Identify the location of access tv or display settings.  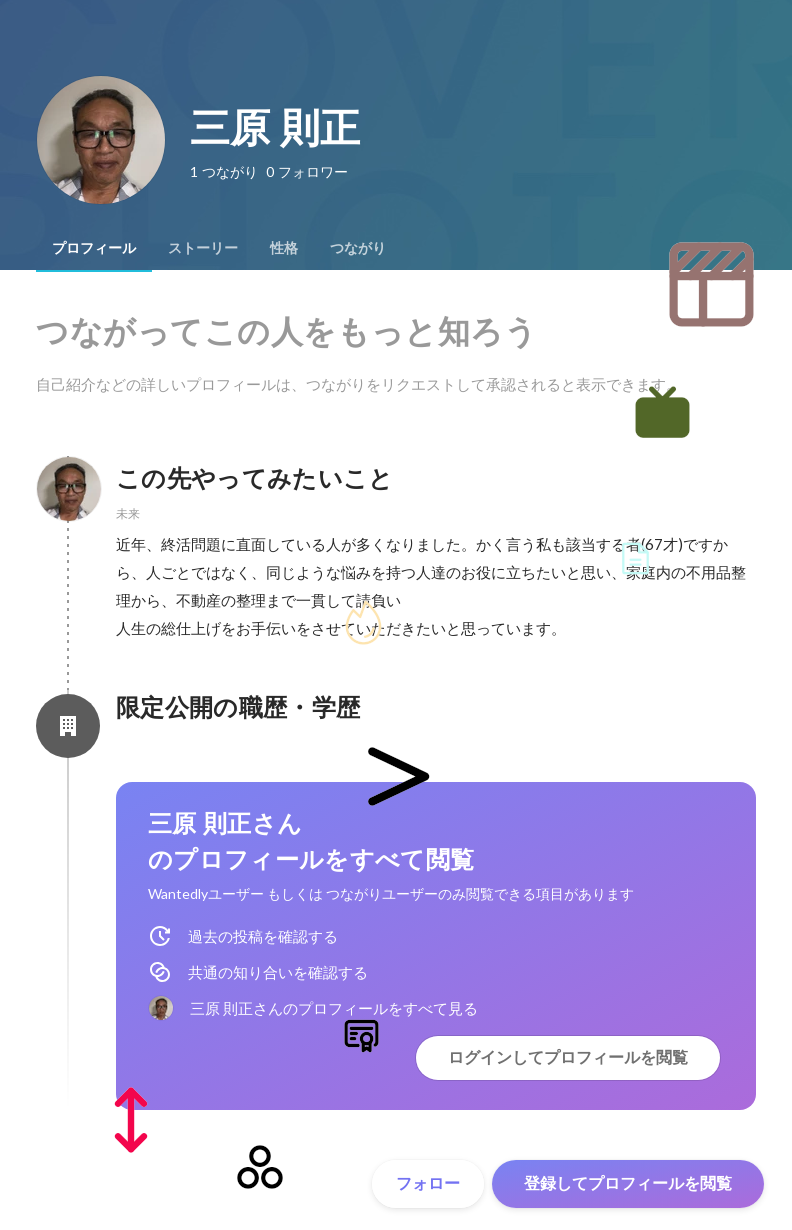
(662, 413).